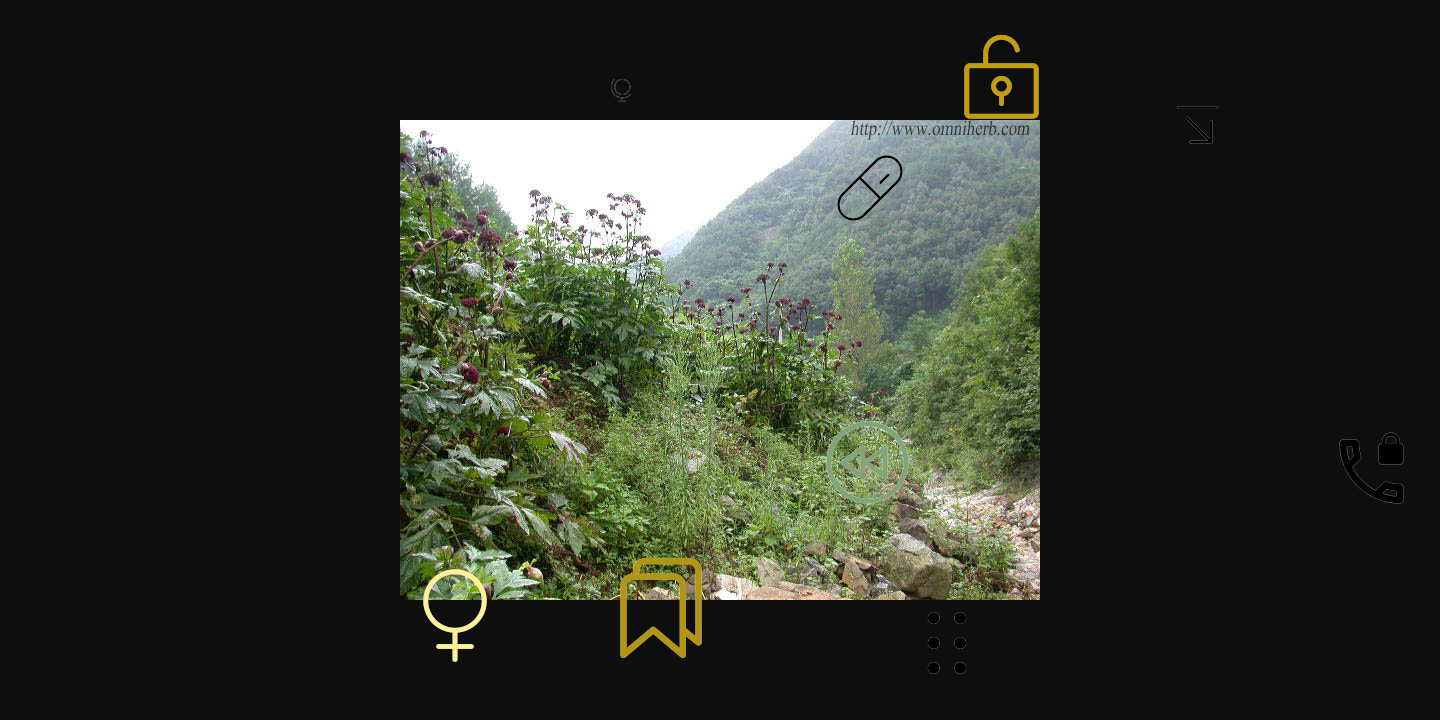 The image size is (1440, 720). What do you see at coordinates (1371, 471) in the screenshot?
I see `phone is locked or secured` at bounding box center [1371, 471].